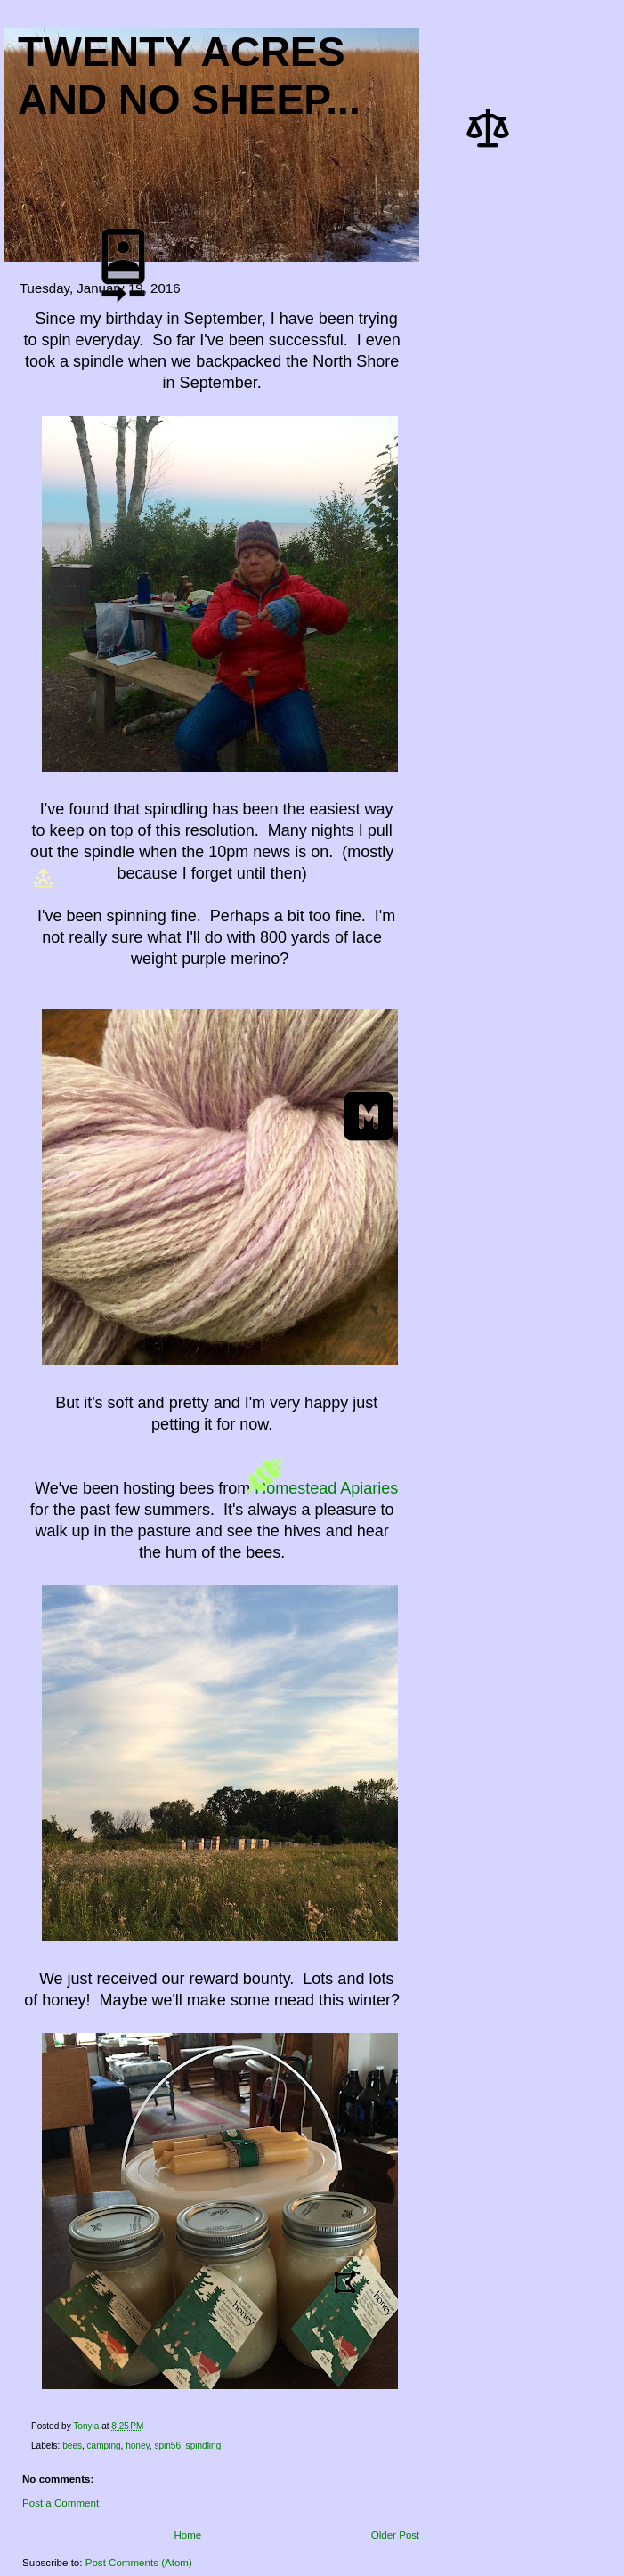  What do you see at coordinates (488, 130) in the screenshot?
I see `view license or legal information` at bounding box center [488, 130].